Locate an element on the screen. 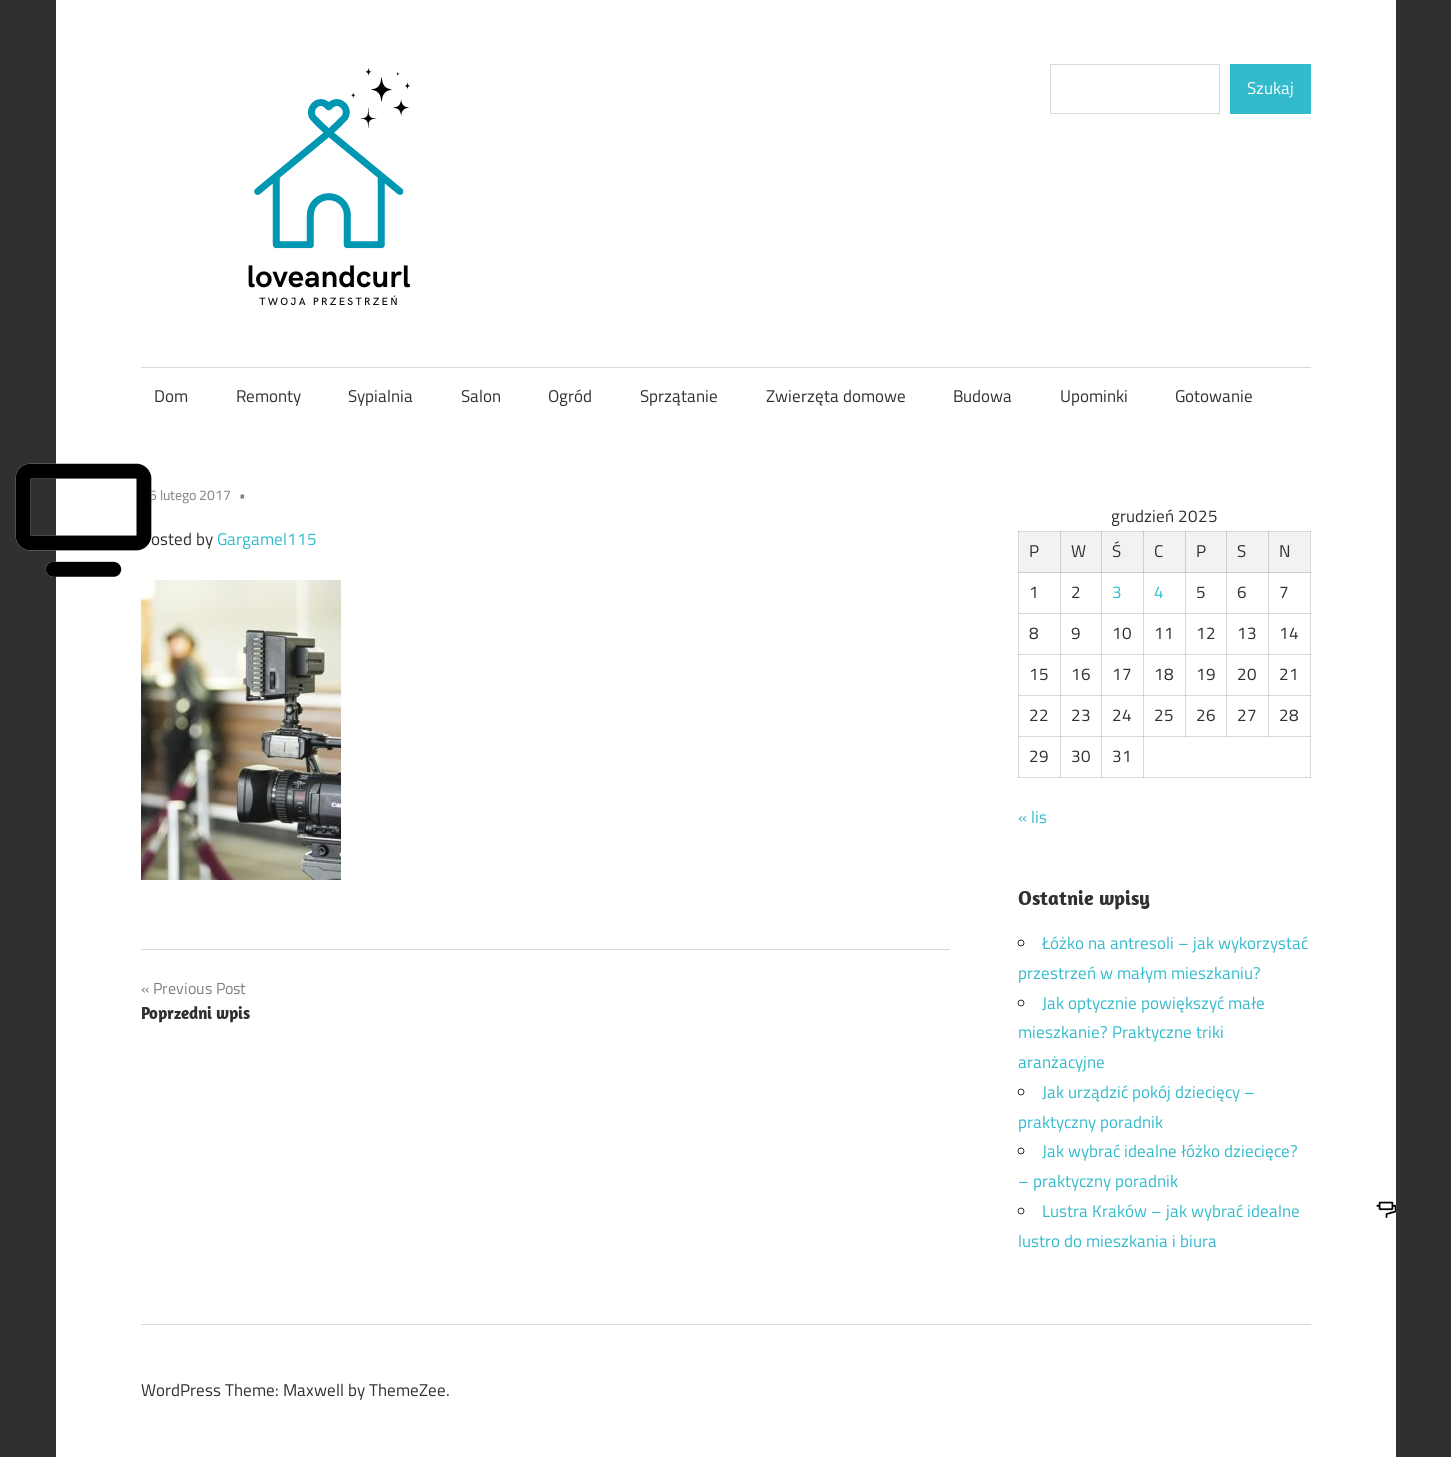 The width and height of the screenshot is (1451, 1457). customize theme or appearance settings is located at coordinates (1386, 1208).